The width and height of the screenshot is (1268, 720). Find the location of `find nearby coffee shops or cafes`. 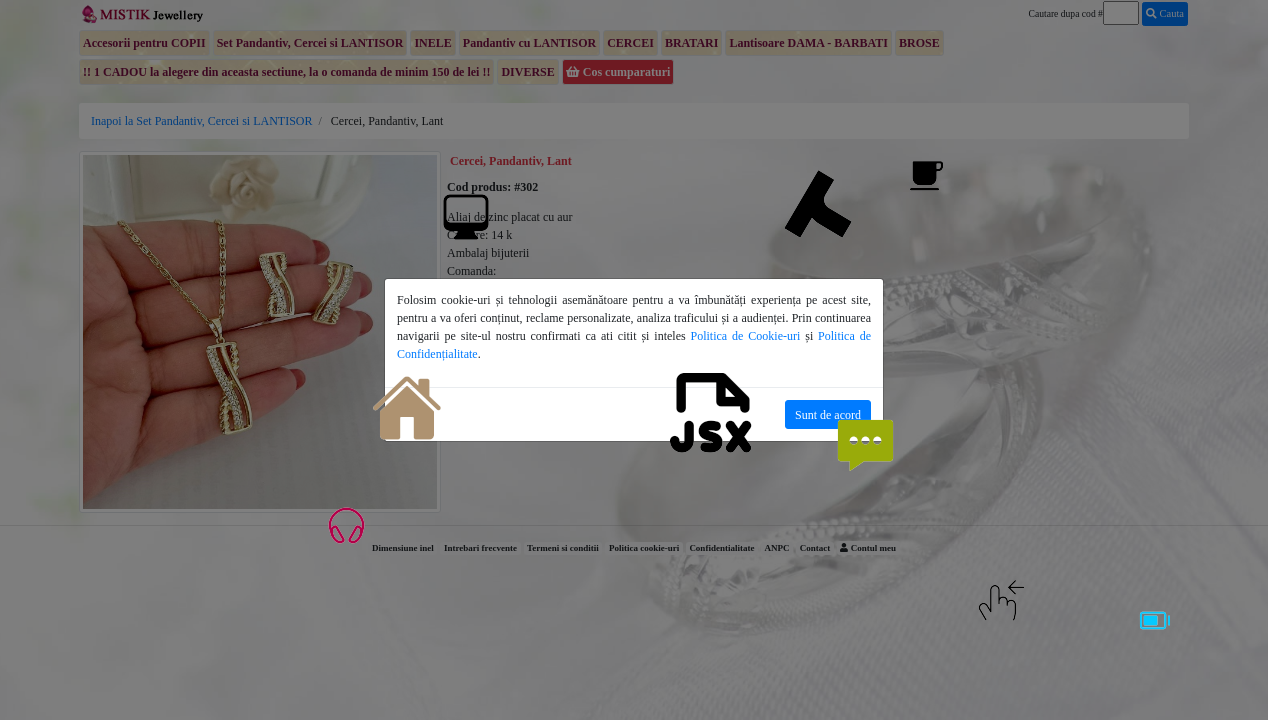

find nearby coffee shops or cafes is located at coordinates (926, 176).